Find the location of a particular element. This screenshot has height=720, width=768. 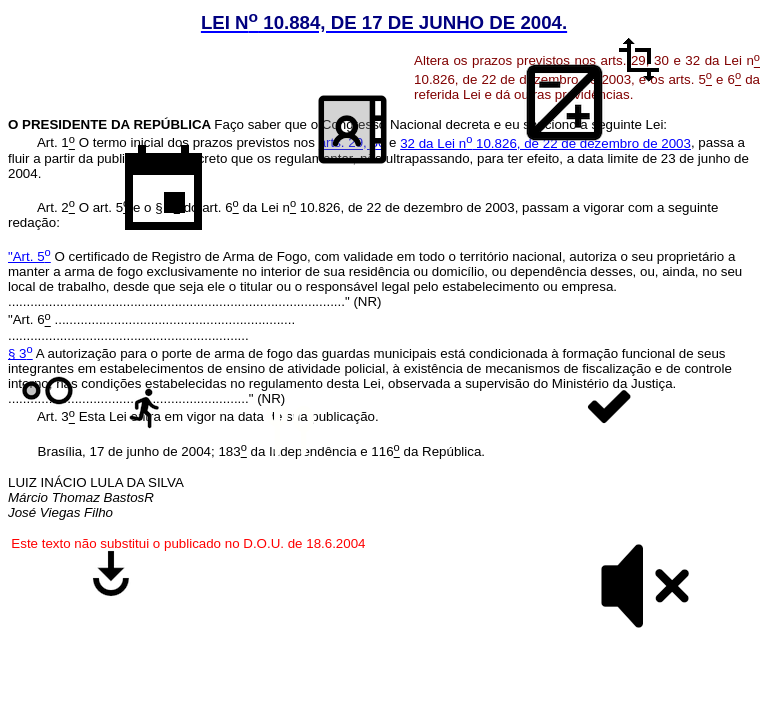

download content to device is located at coordinates (111, 572).